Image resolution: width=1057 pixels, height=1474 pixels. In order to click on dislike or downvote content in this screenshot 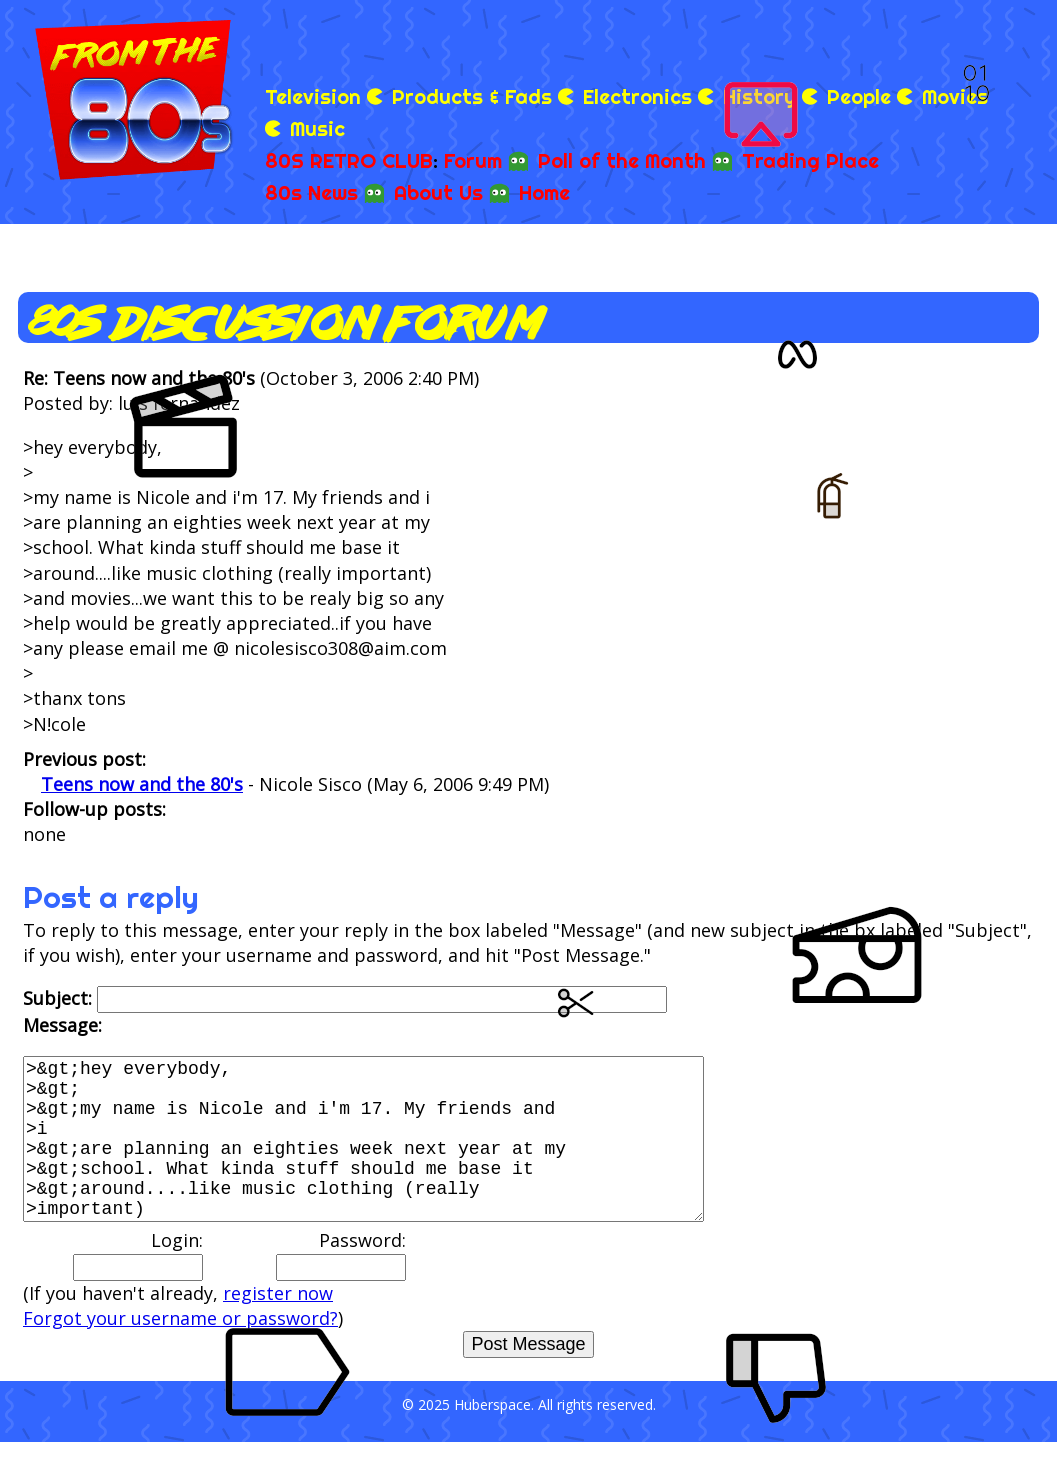, I will do `click(776, 1373)`.